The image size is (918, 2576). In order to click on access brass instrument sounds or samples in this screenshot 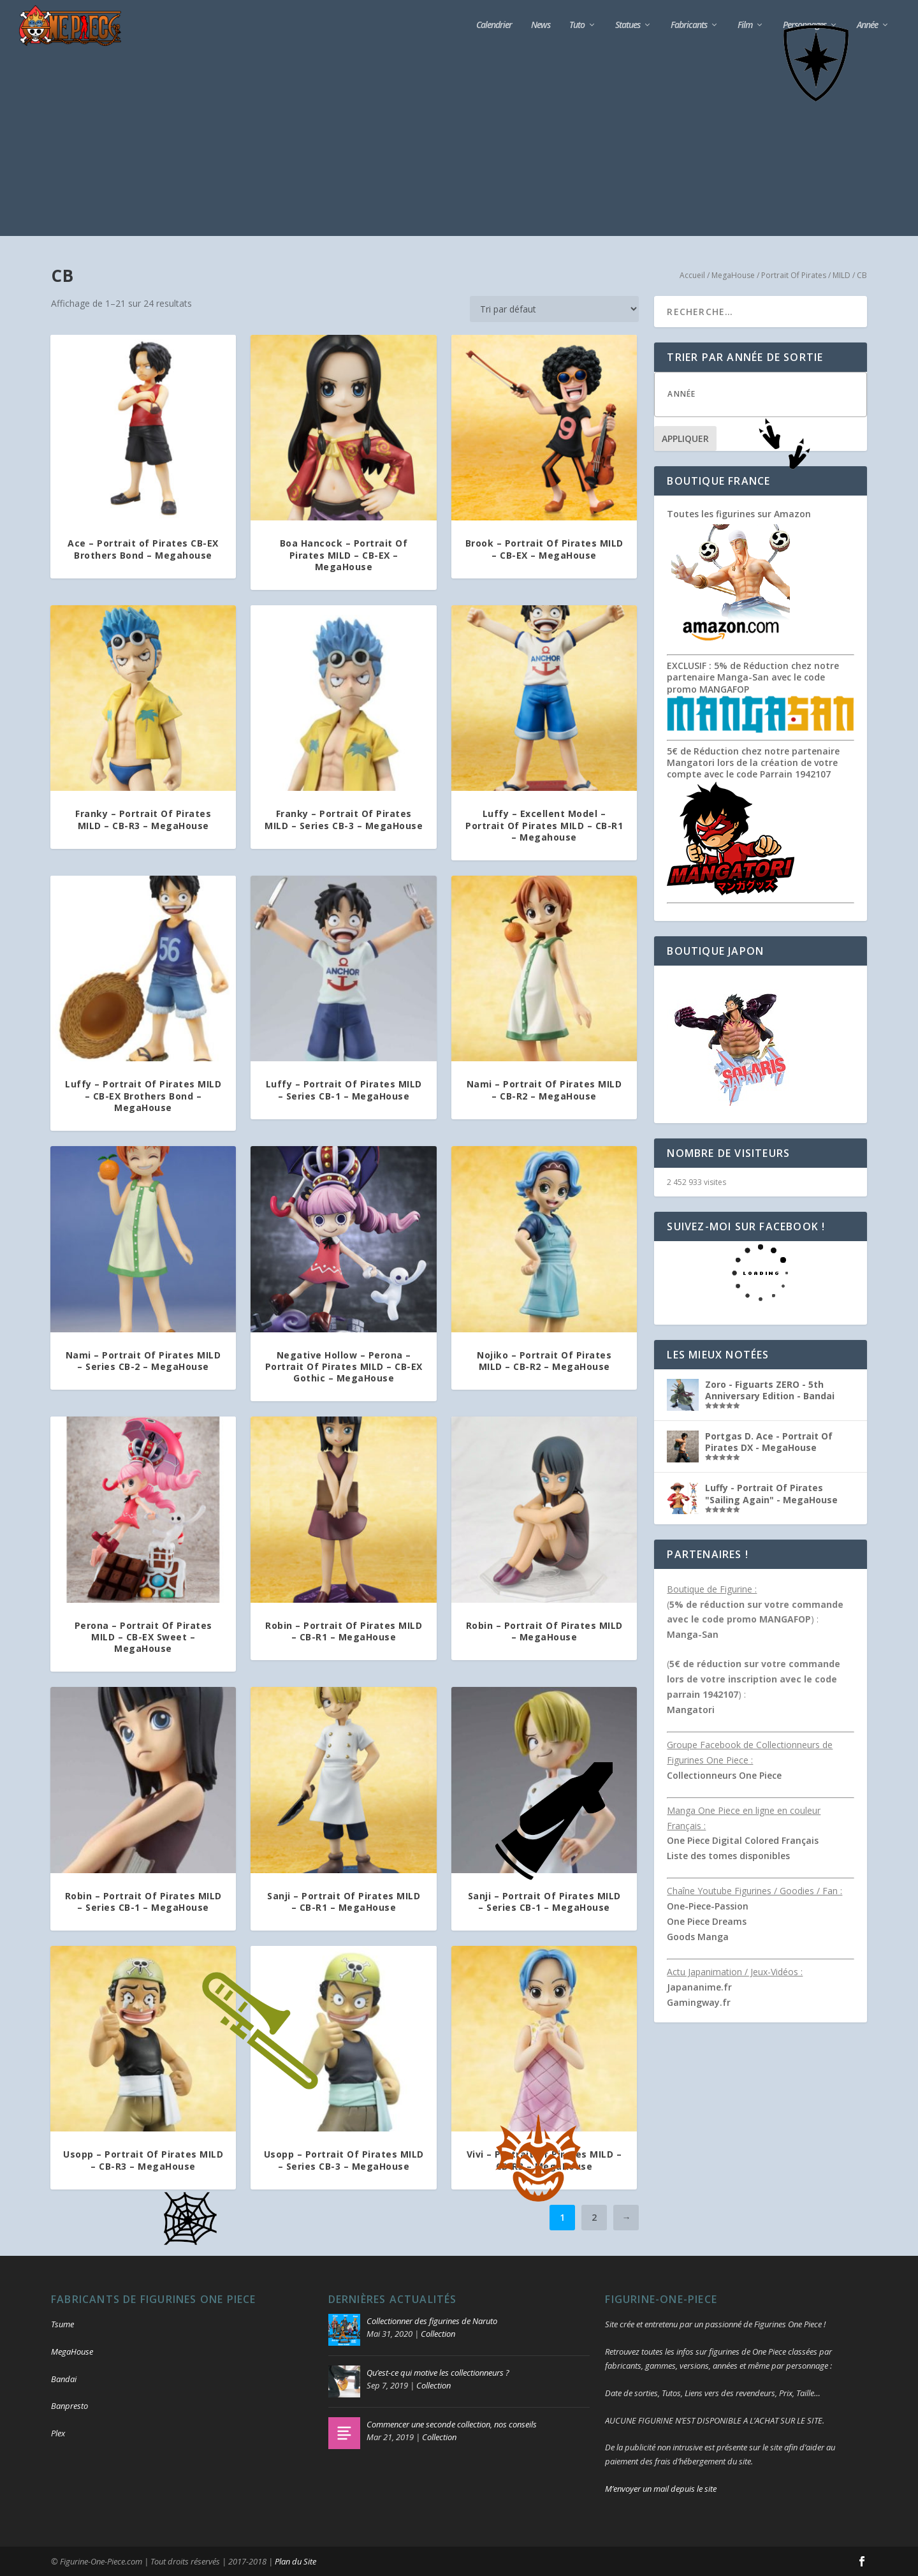, I will do `click(260, 2031)`.